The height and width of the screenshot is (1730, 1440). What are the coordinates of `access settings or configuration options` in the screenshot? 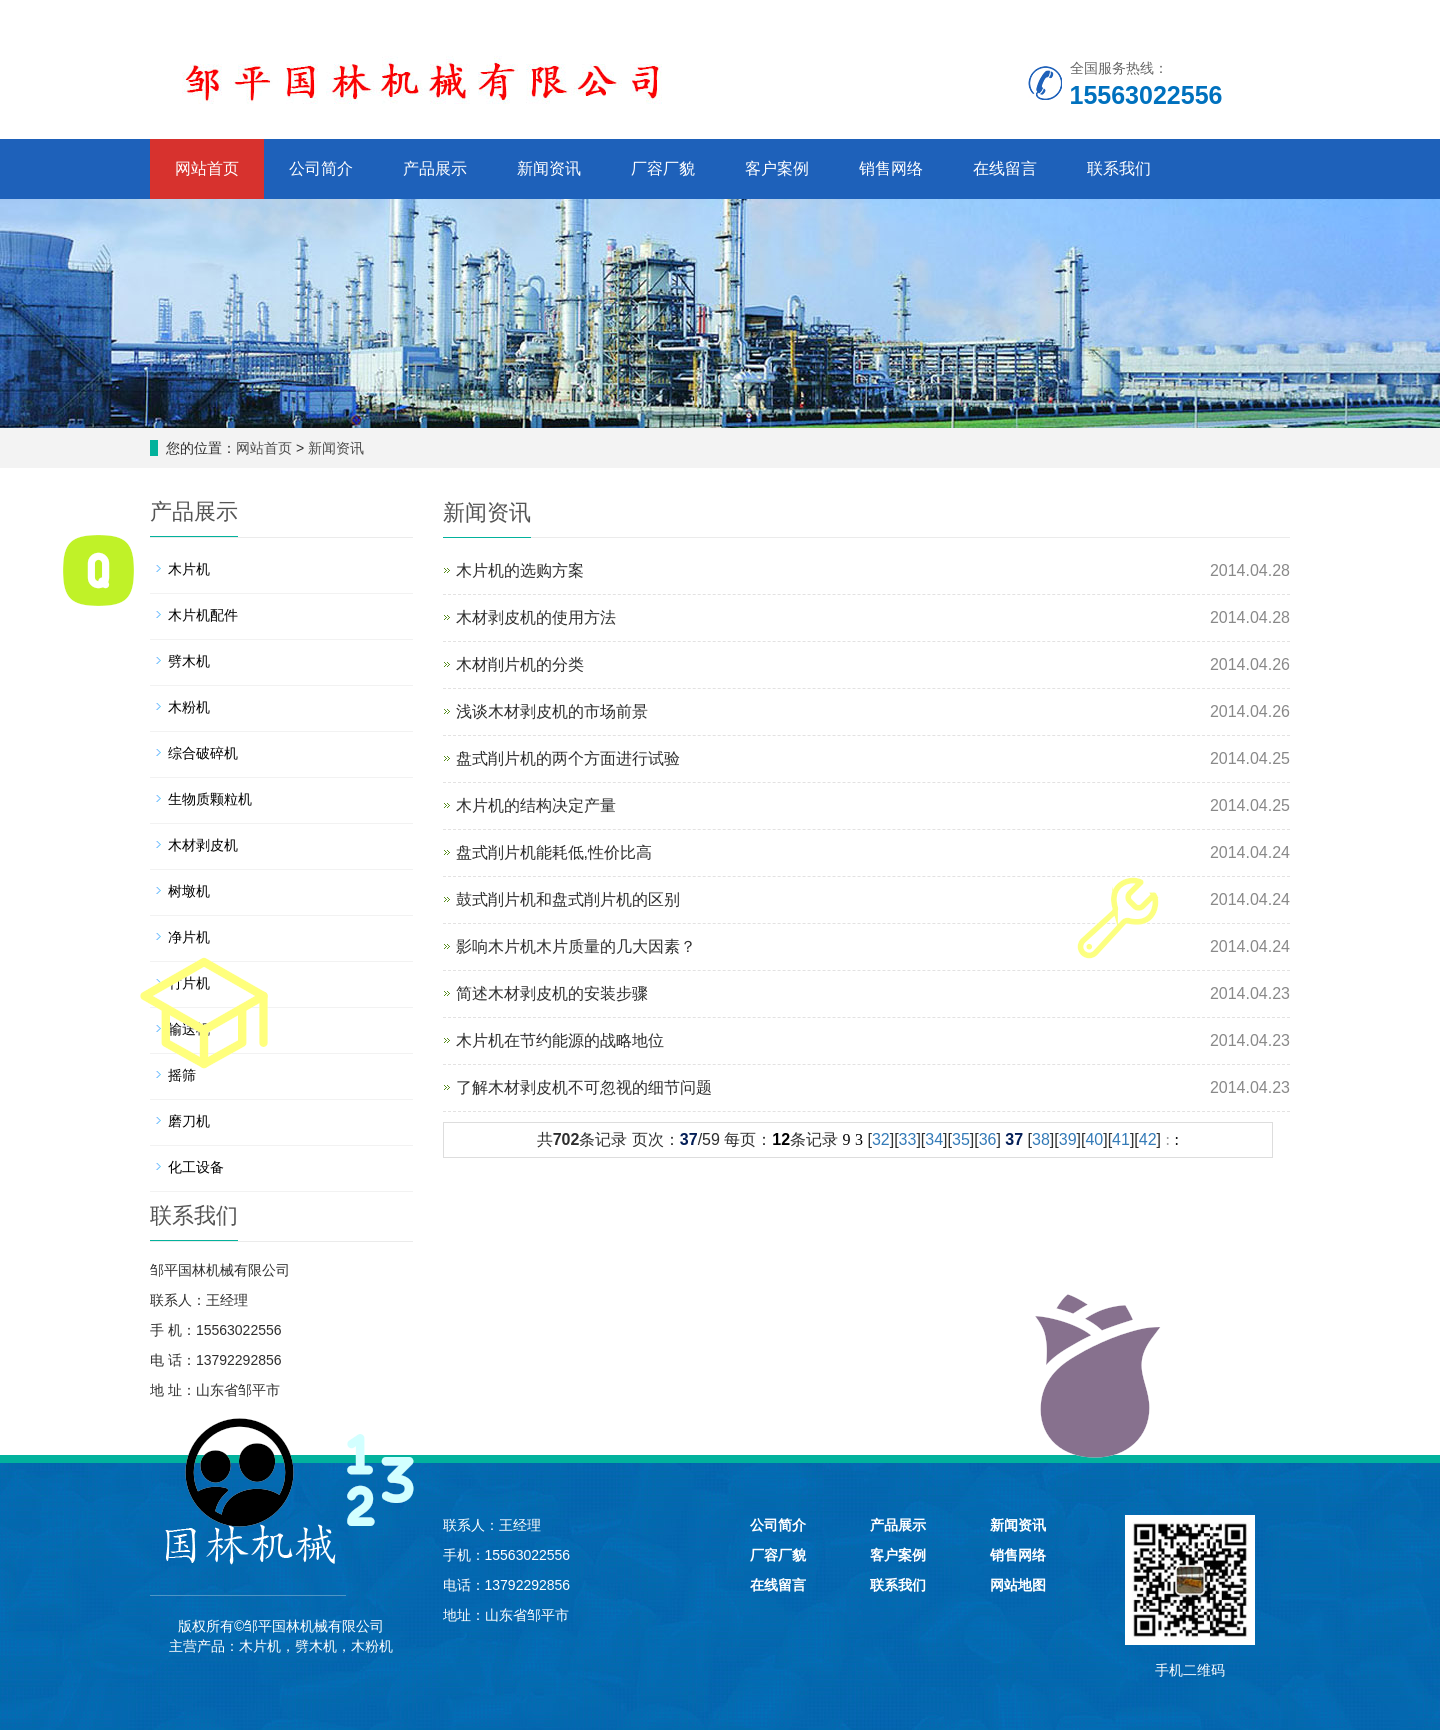 It's located at (1118, 918).